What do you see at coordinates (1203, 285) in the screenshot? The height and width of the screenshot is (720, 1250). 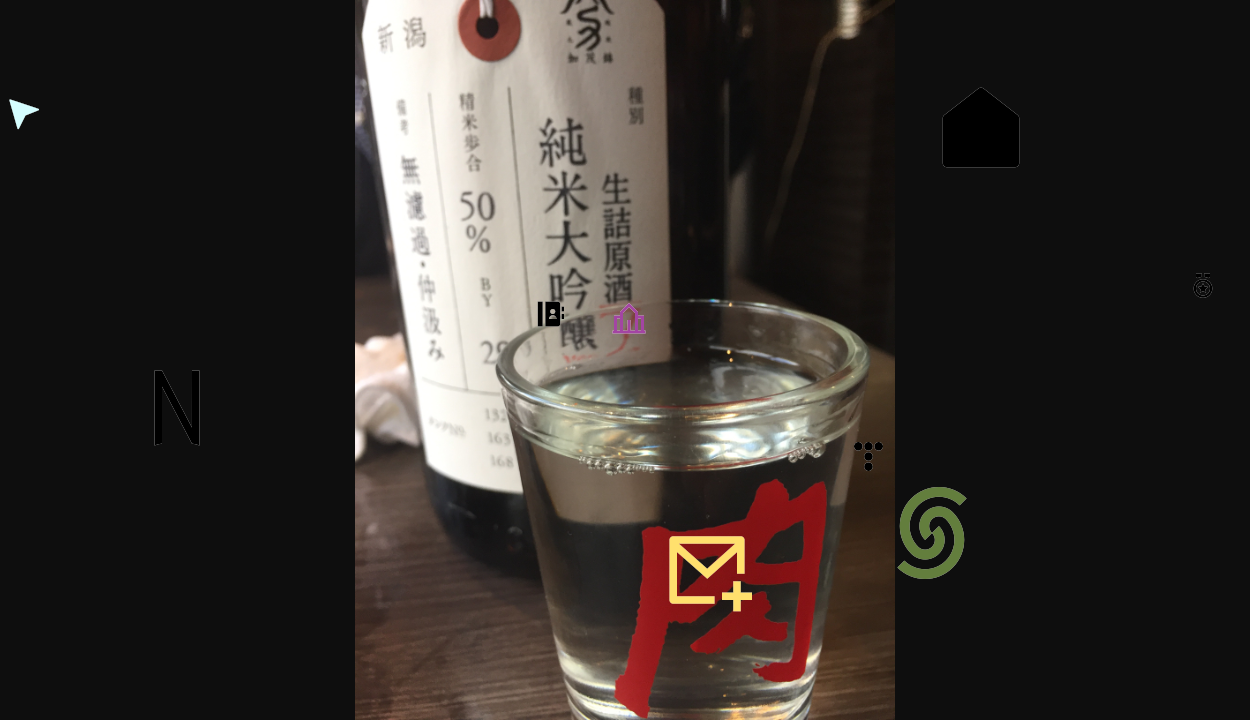 I see `view achievements or awards` at bounding box center [1203, 285].